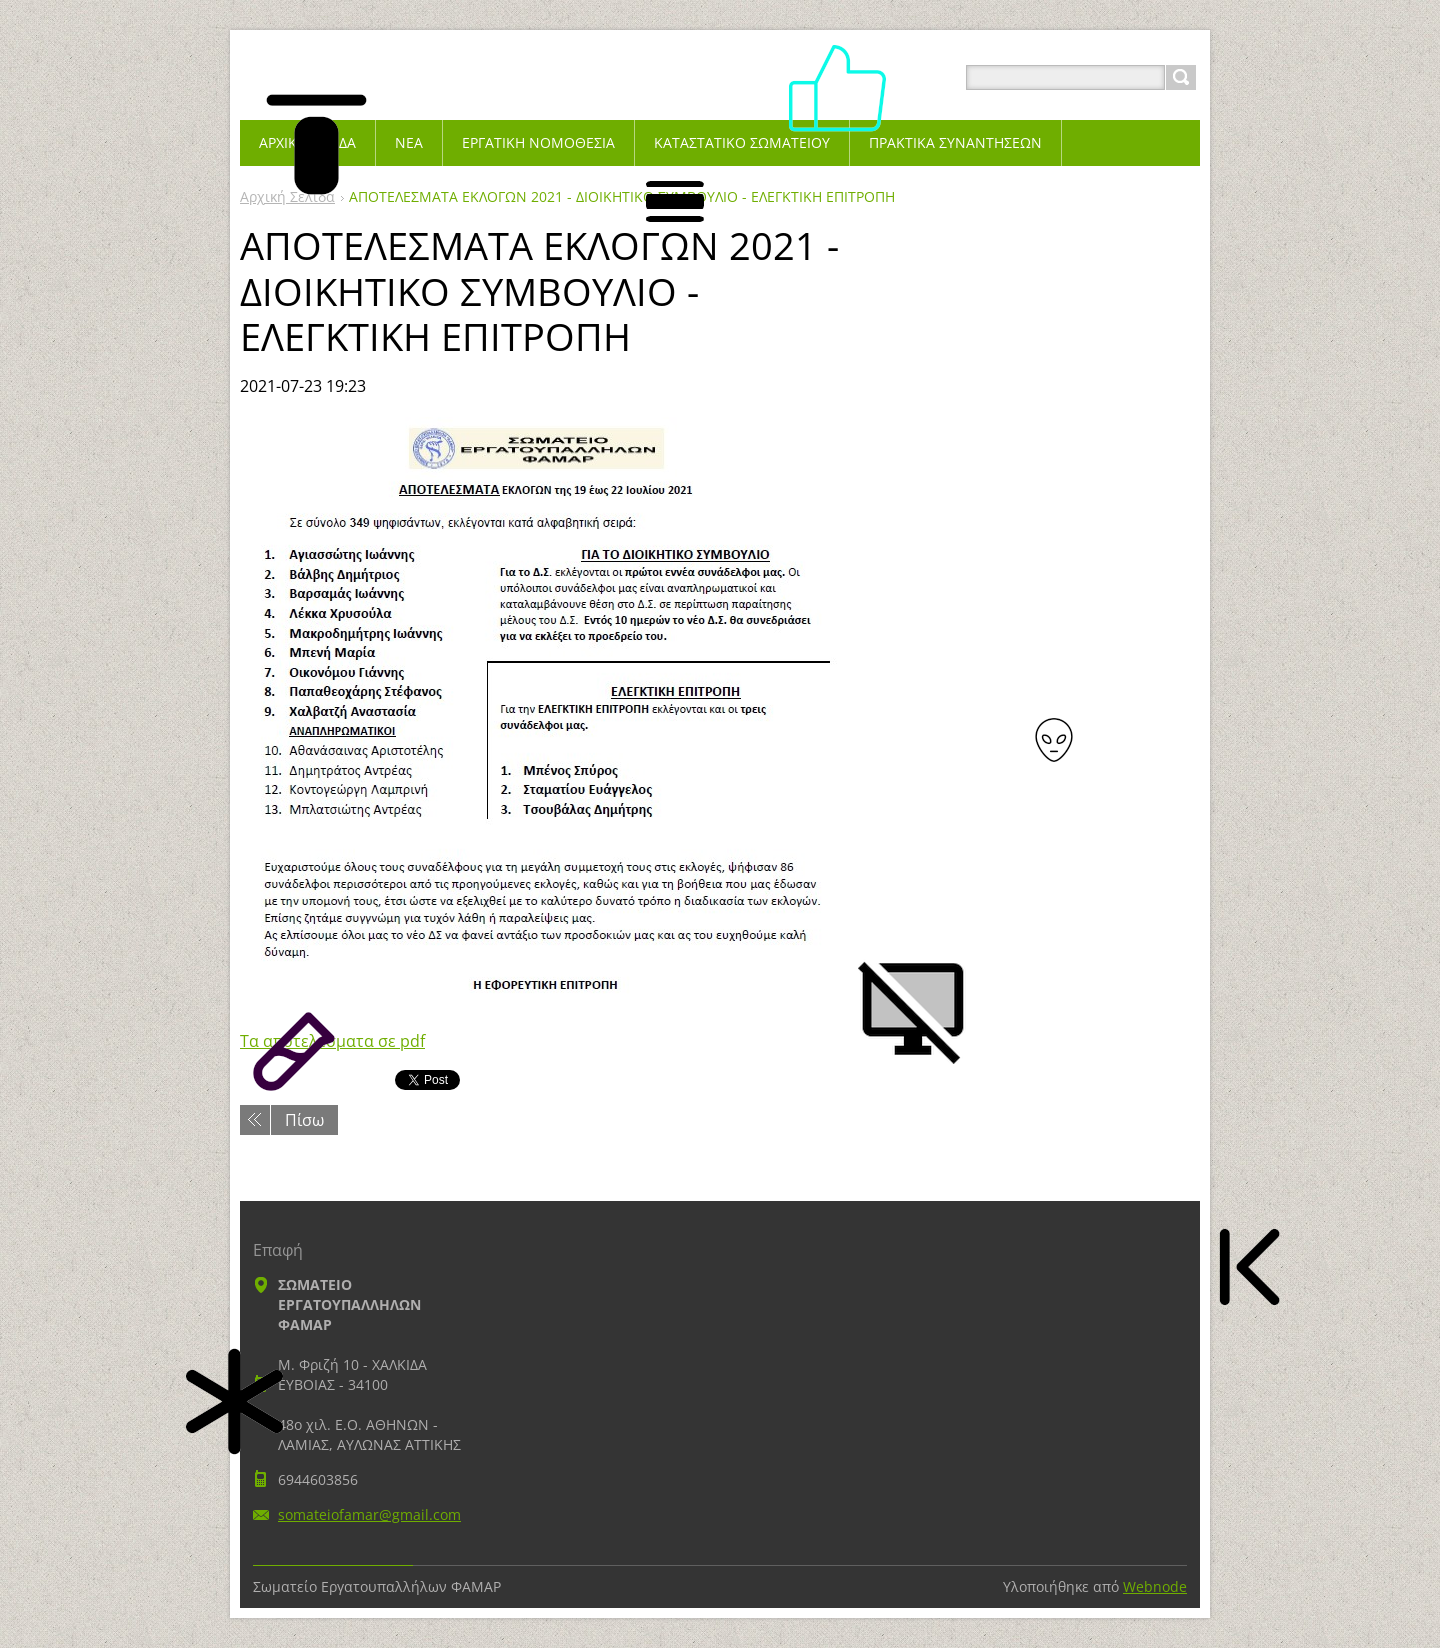  I want to click on switch to daily calendar view, so click(675, 200).